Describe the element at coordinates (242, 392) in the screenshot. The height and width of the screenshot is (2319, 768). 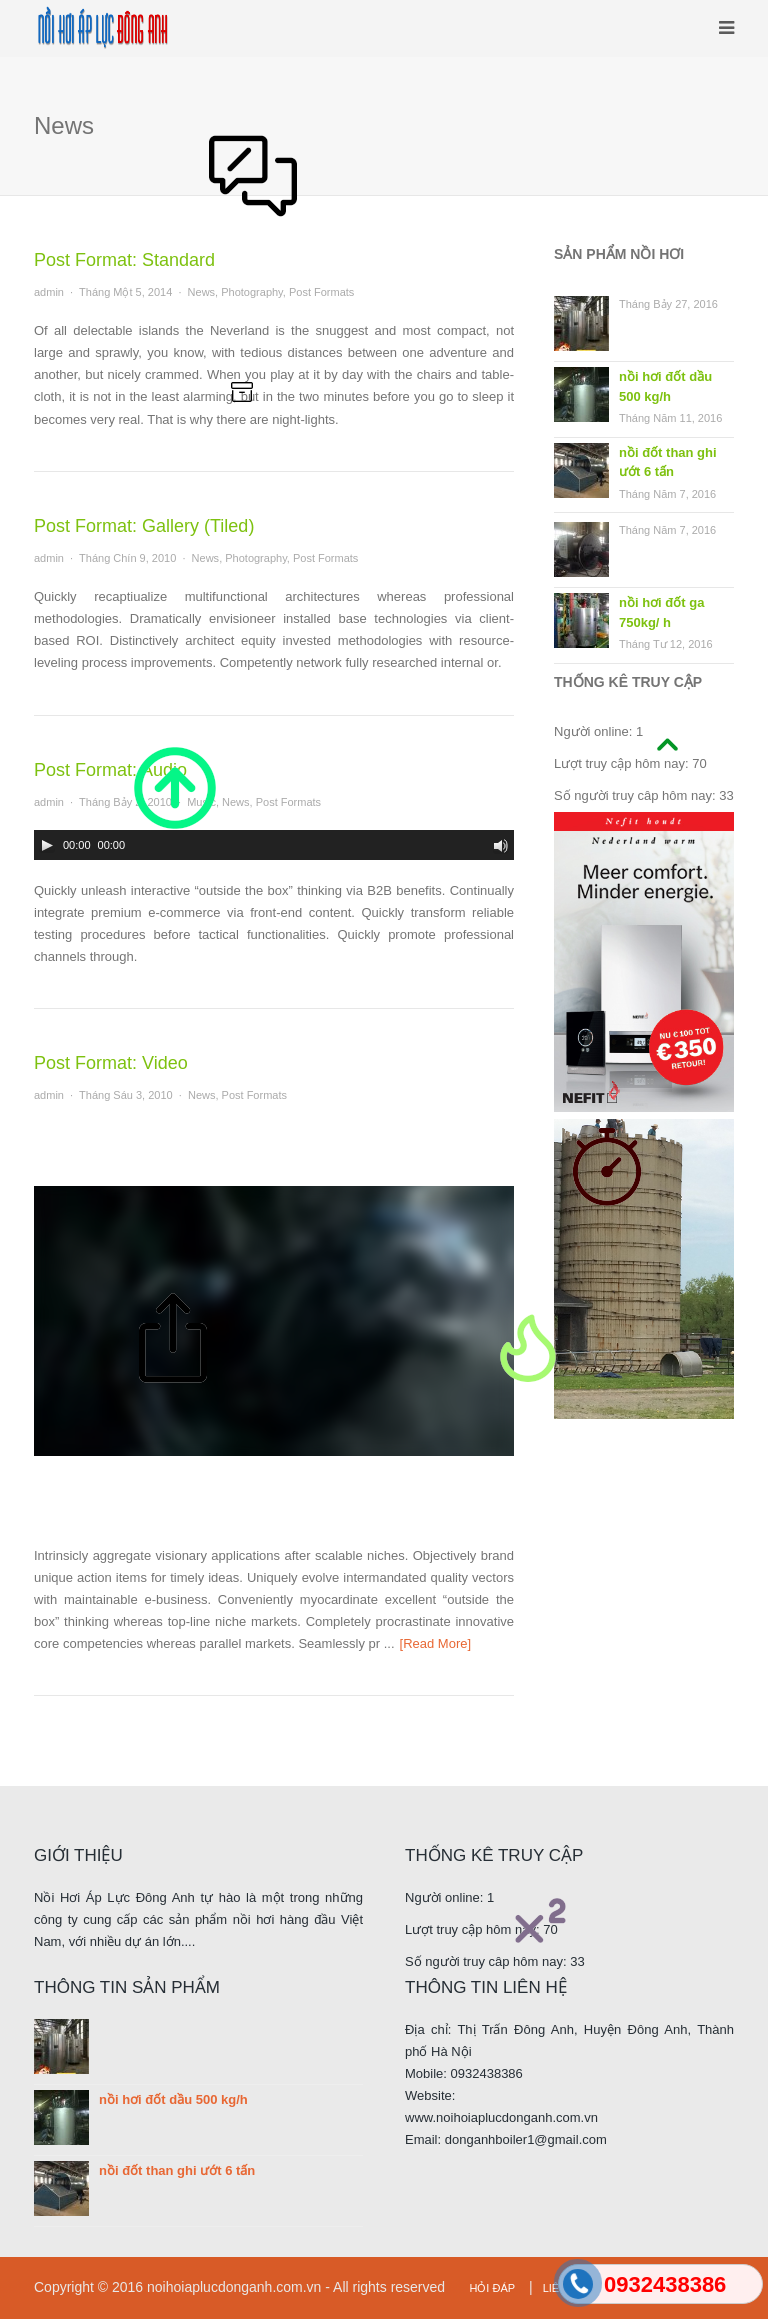
I see `archive this item` at that location.